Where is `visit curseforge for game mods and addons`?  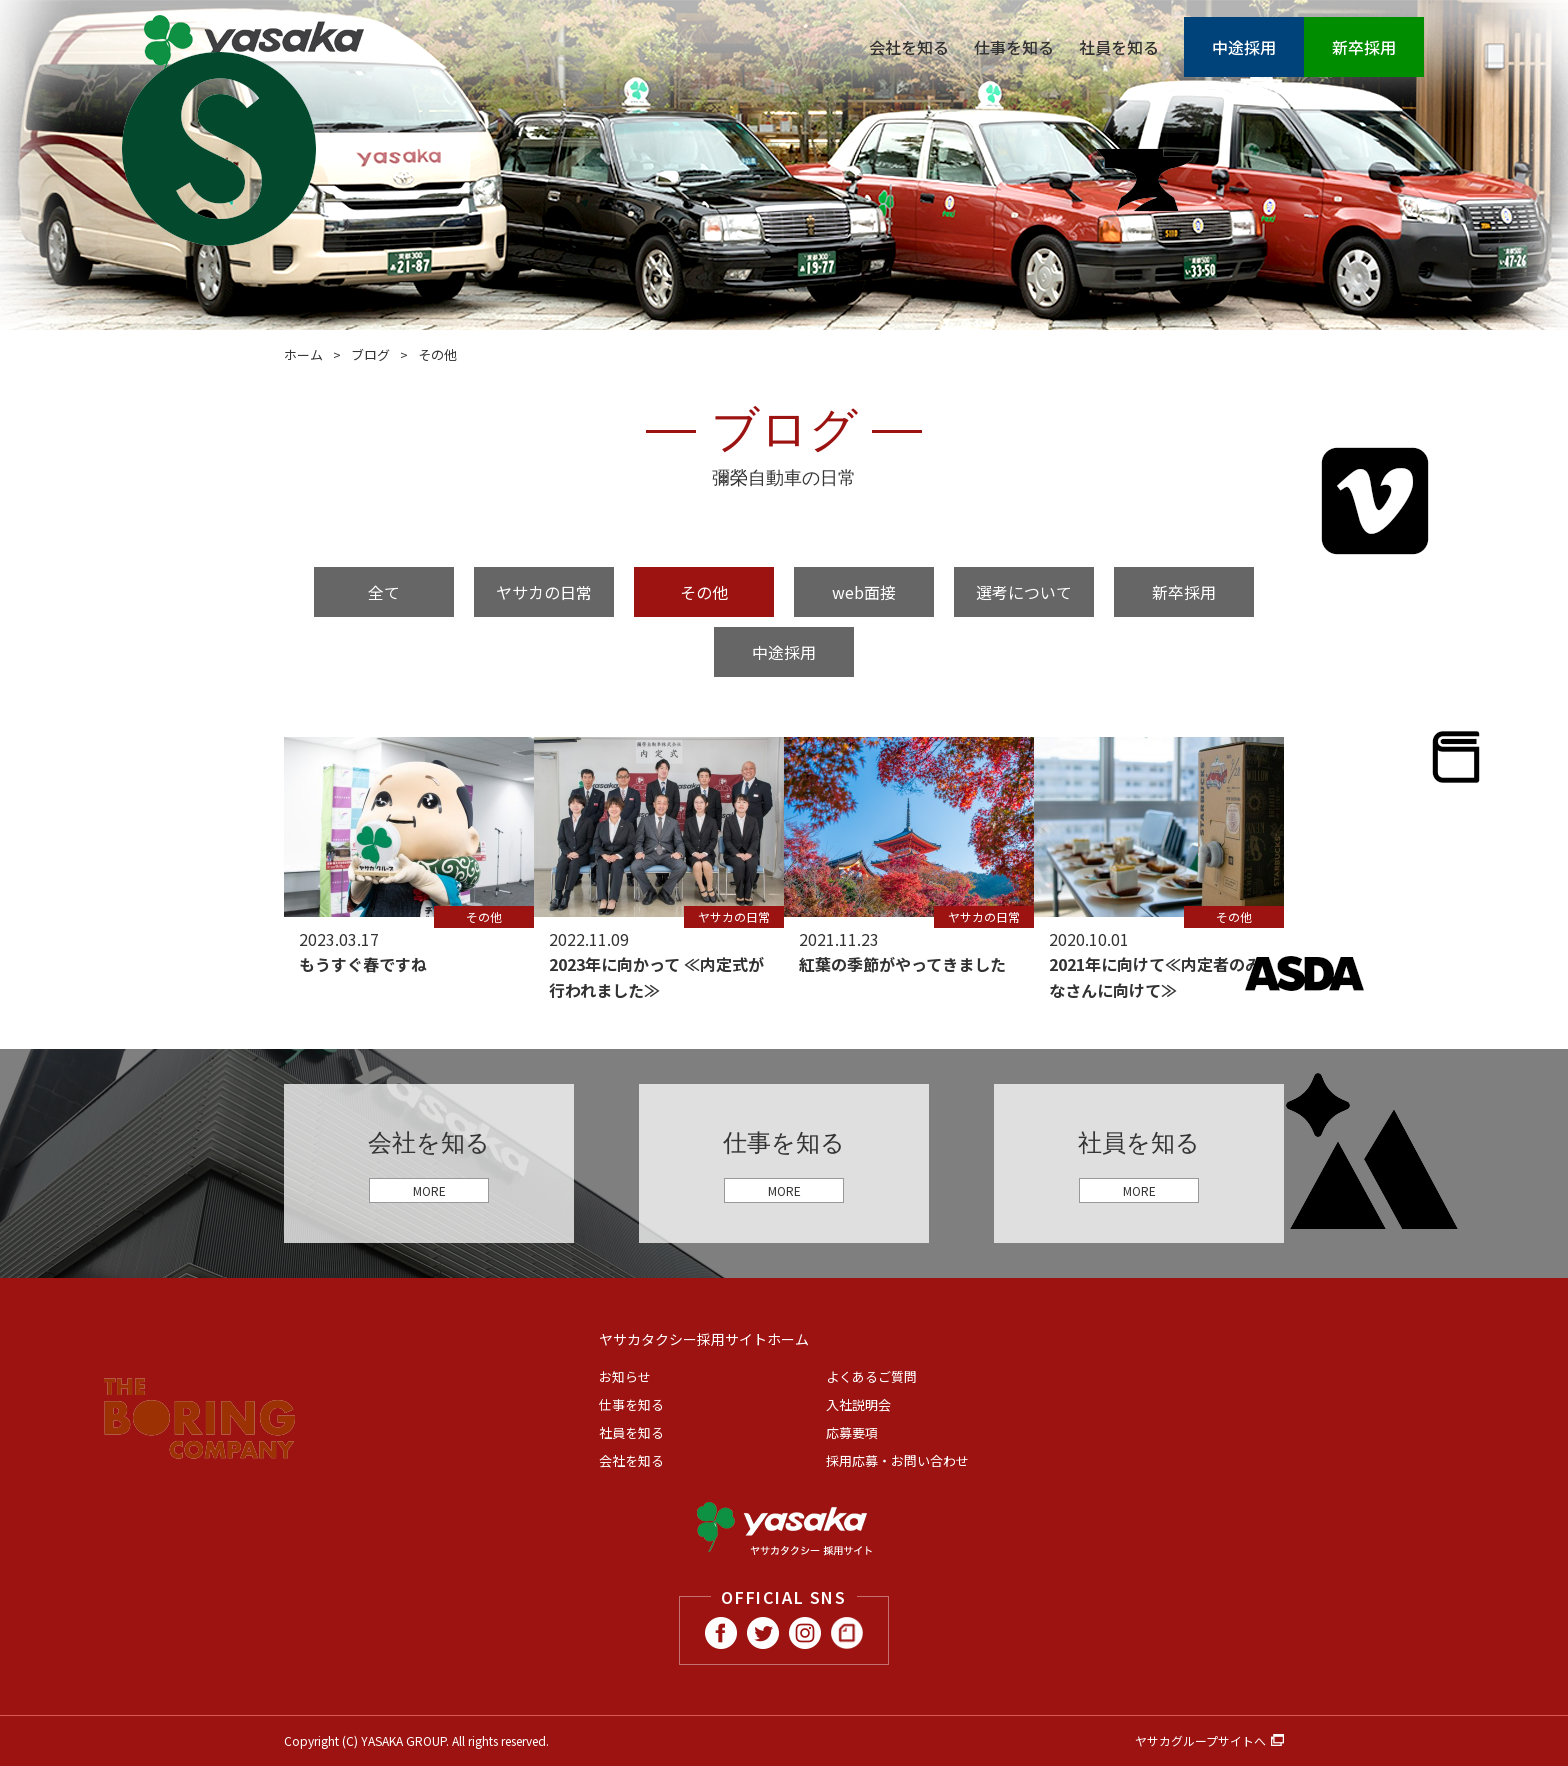
visit curseforge for game mods and addons is located at coordinates (1145, 180).